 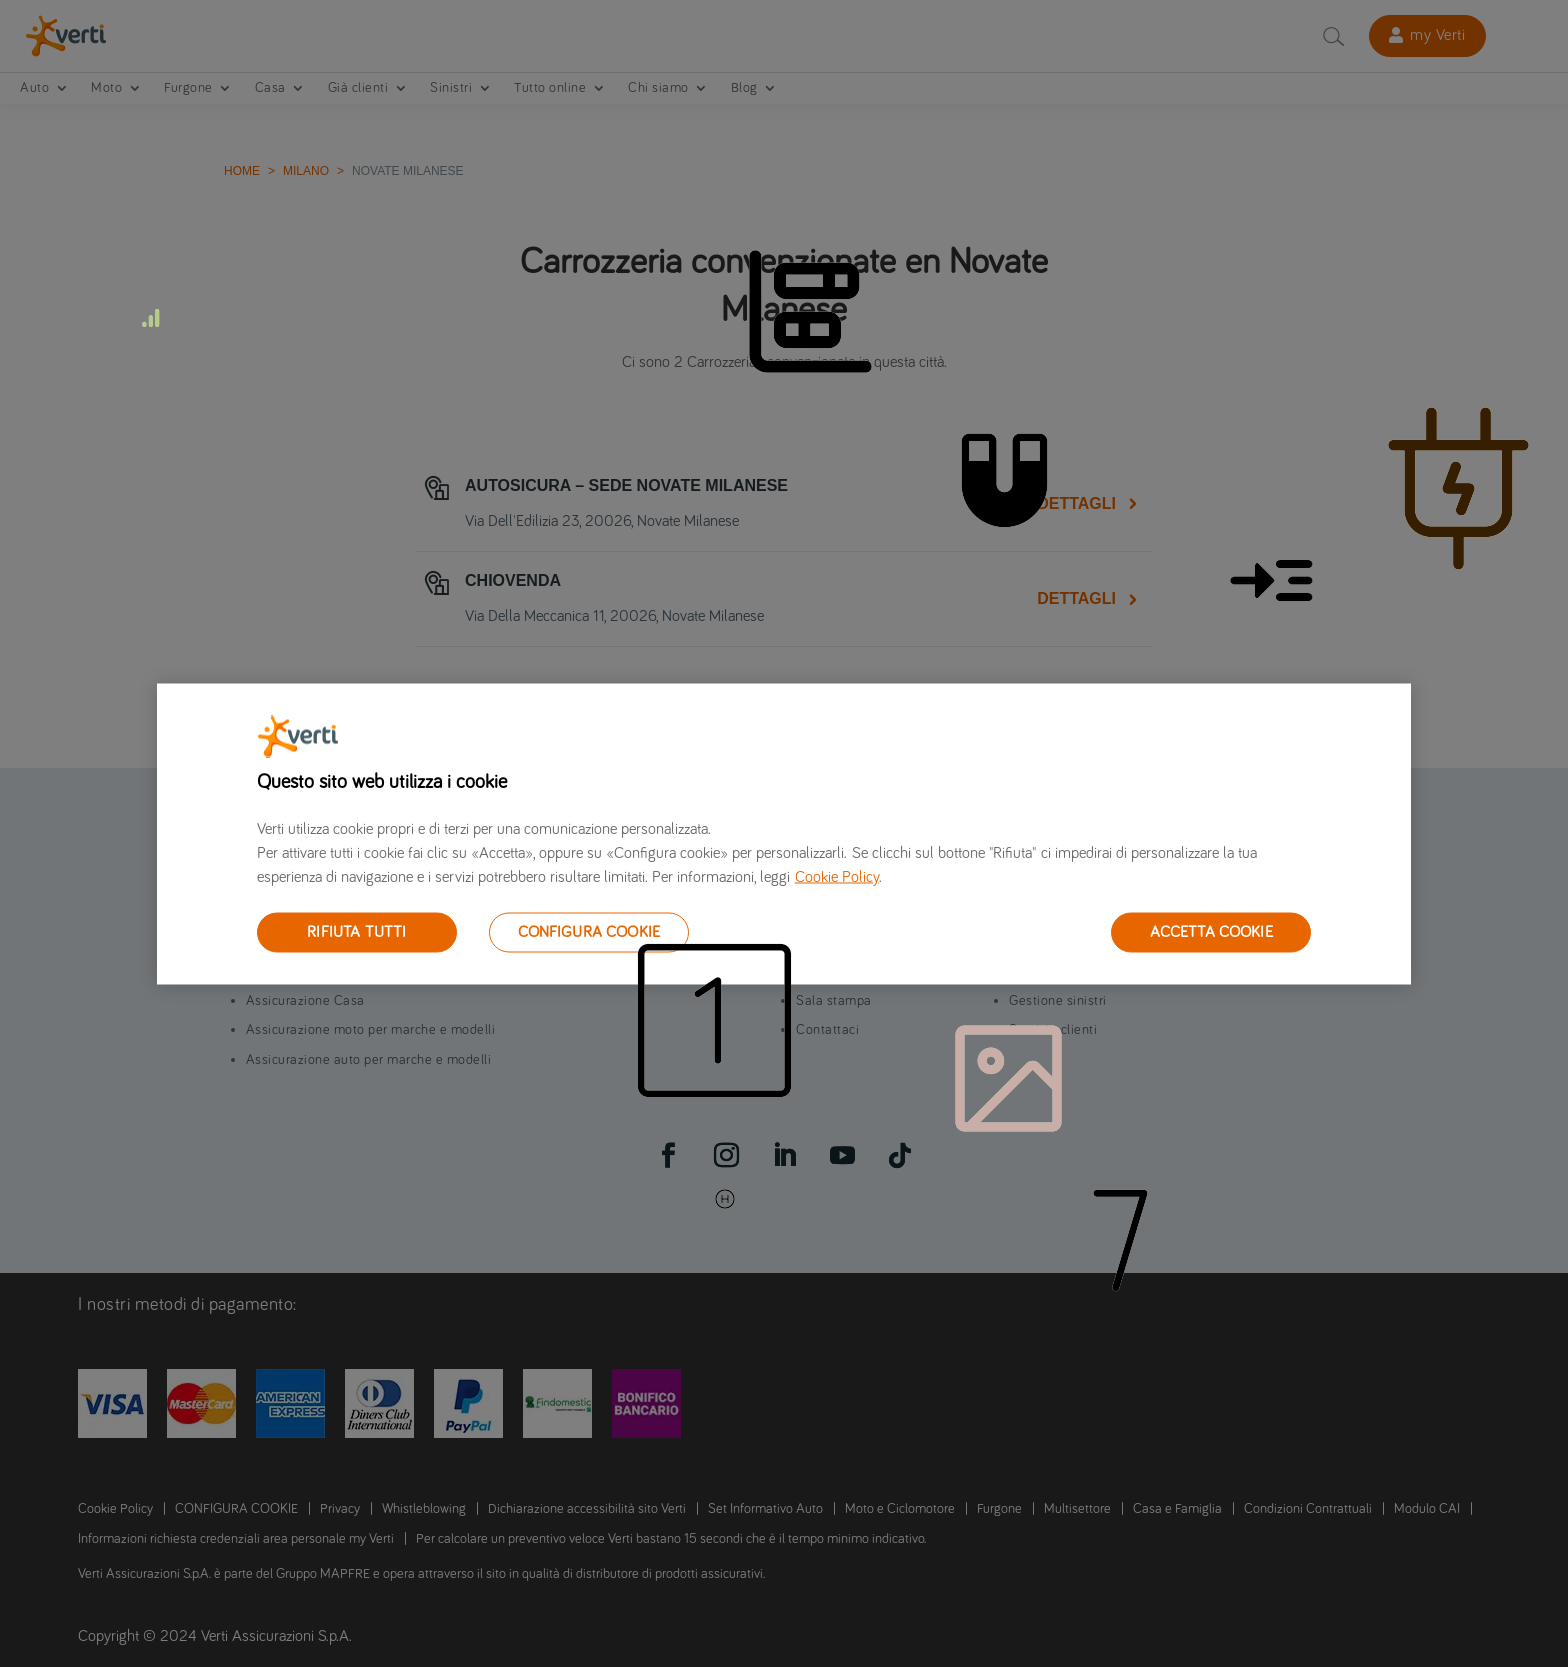 I want to click on view image or photo, so click(x=1008, y=1078).